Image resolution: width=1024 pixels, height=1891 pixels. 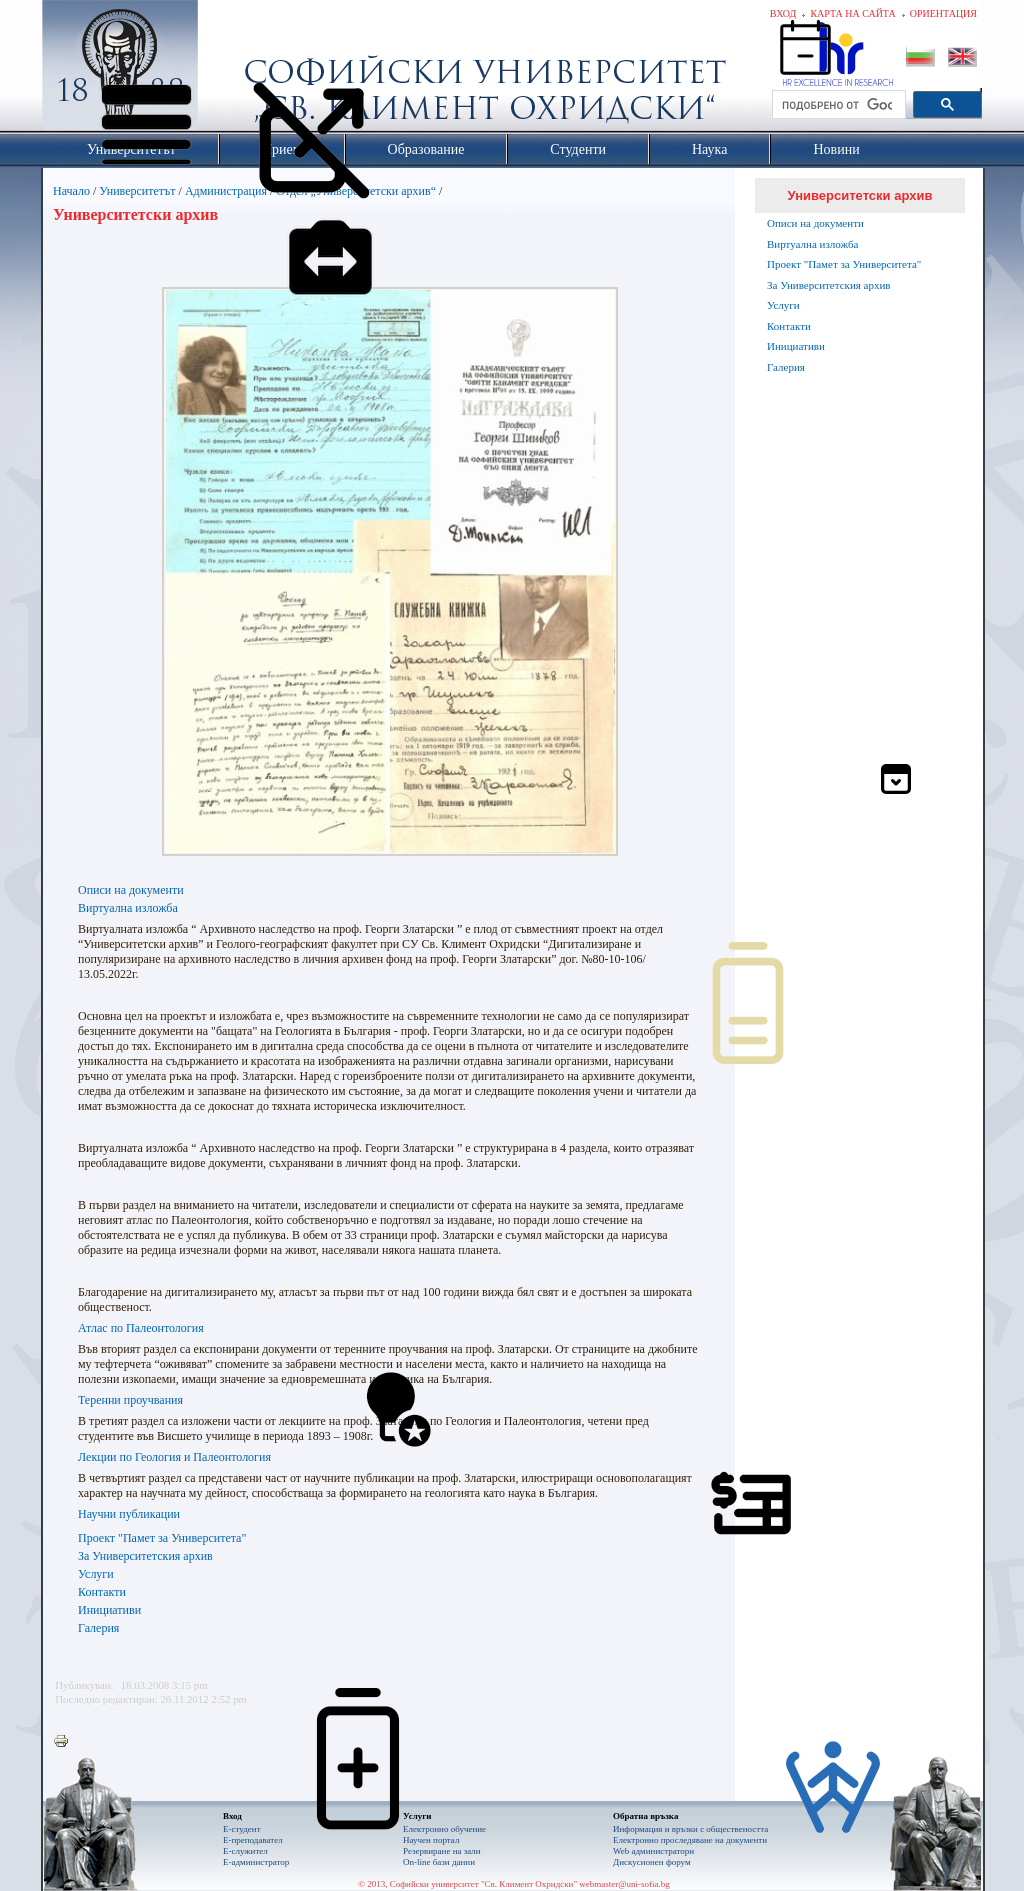 I want to click on expand the navigation bar, so click(x=896, y=779).